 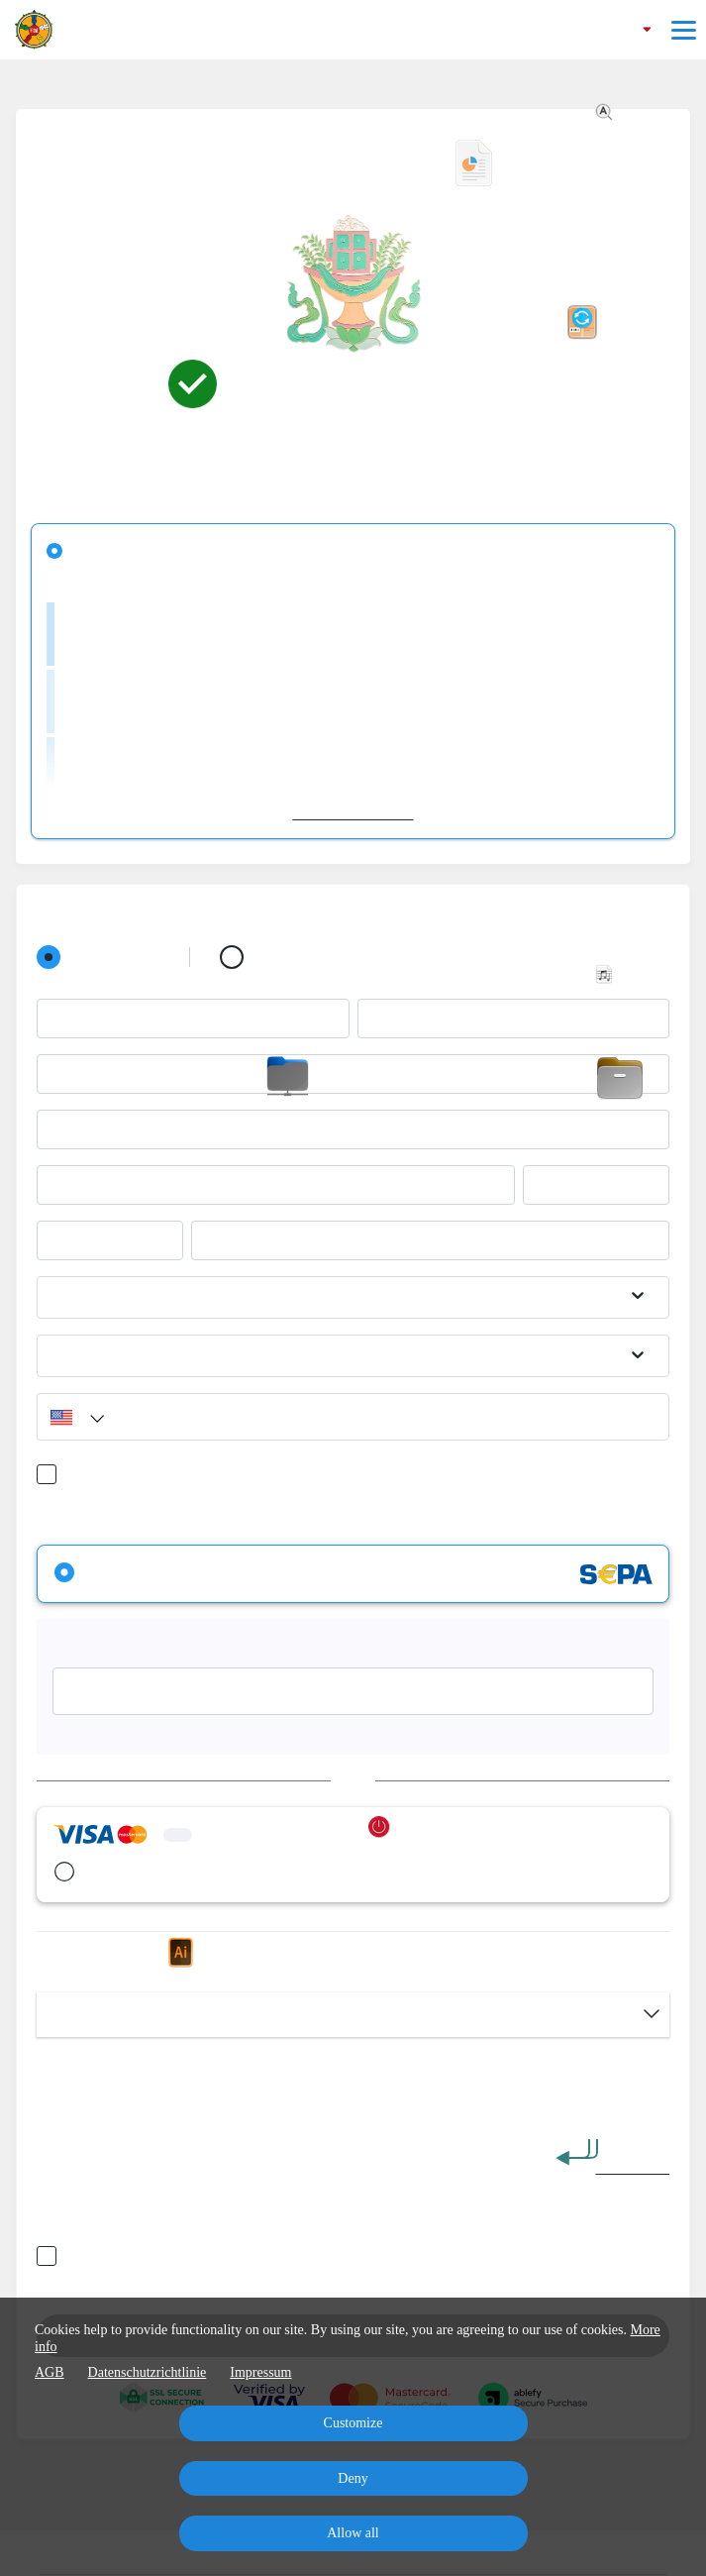 I want to click on shut down or power off the system, so click(x=379, y=1827).